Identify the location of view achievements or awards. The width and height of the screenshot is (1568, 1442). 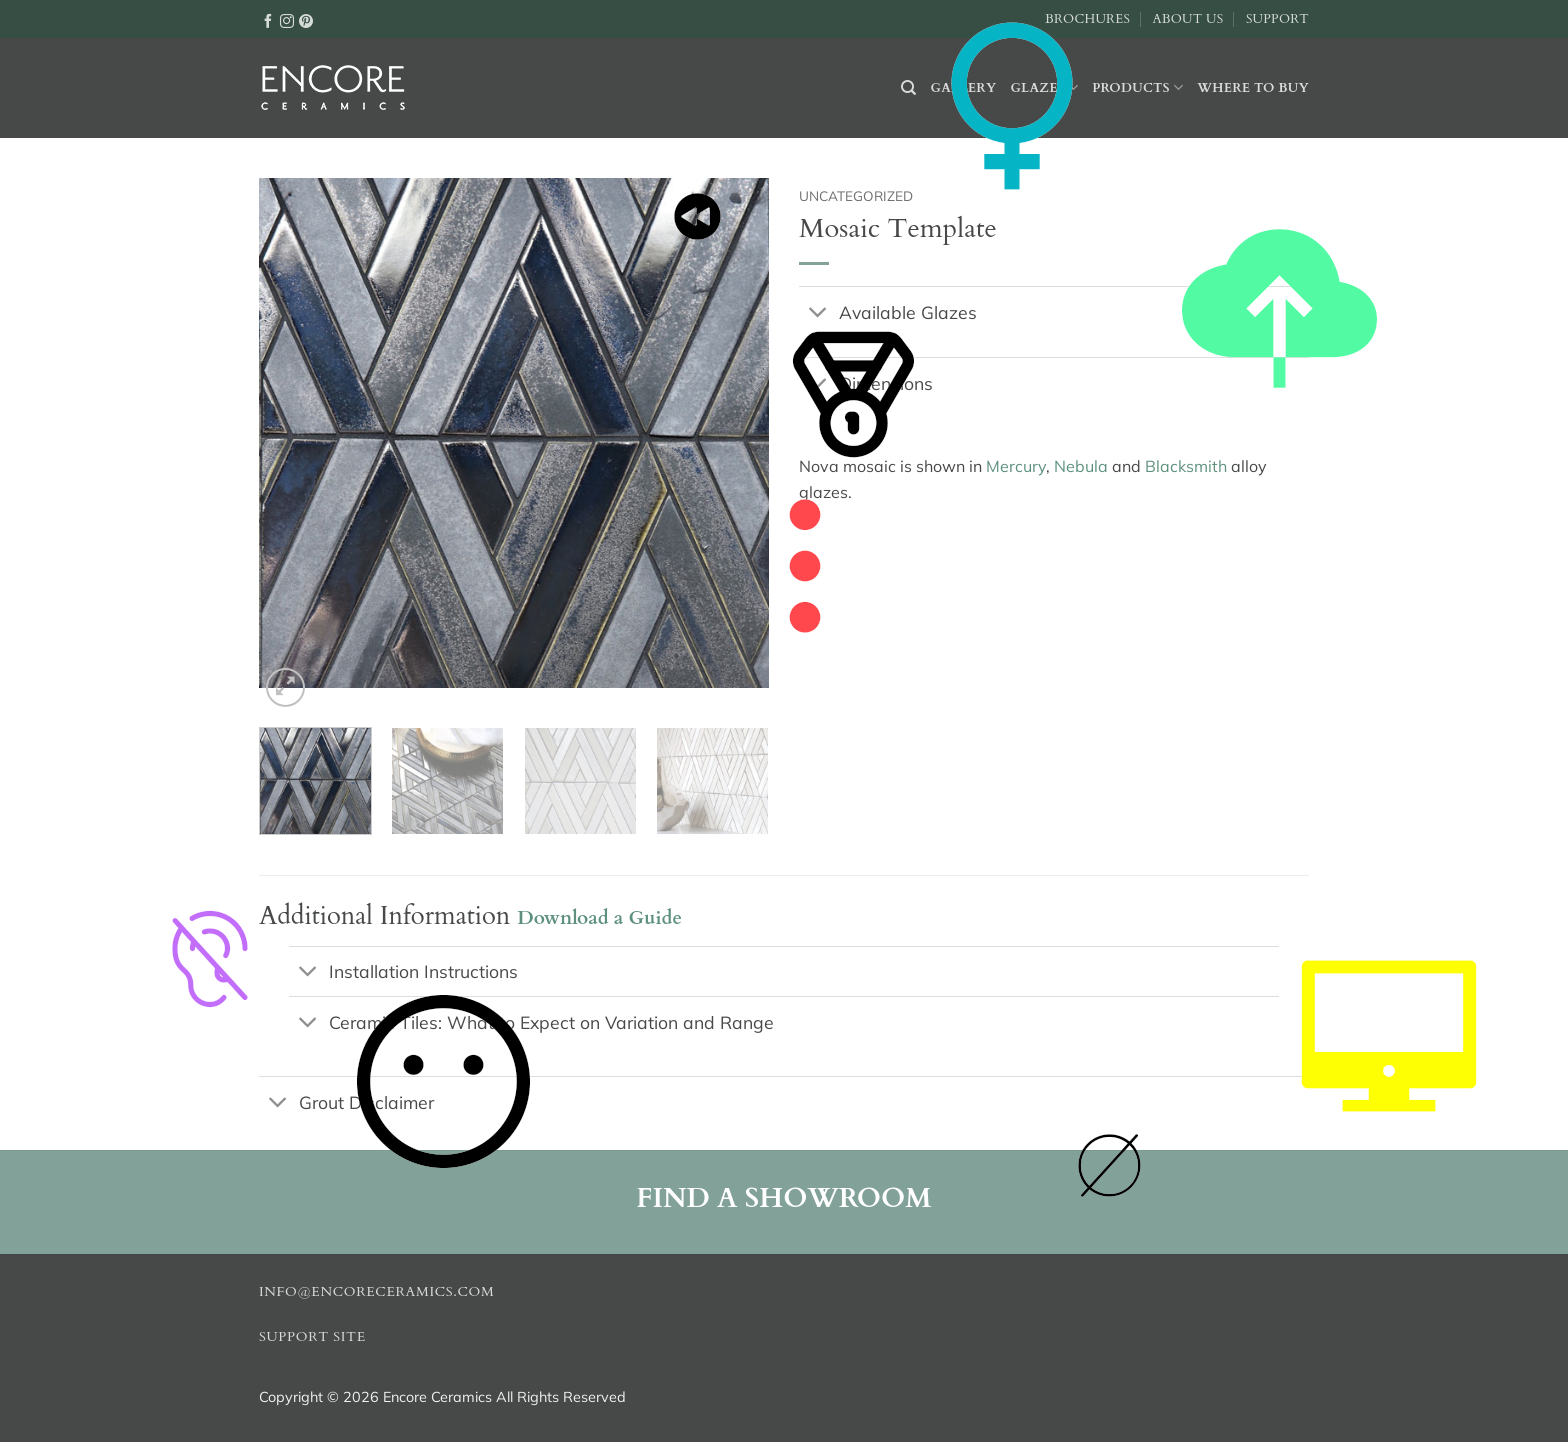
(853, 394).